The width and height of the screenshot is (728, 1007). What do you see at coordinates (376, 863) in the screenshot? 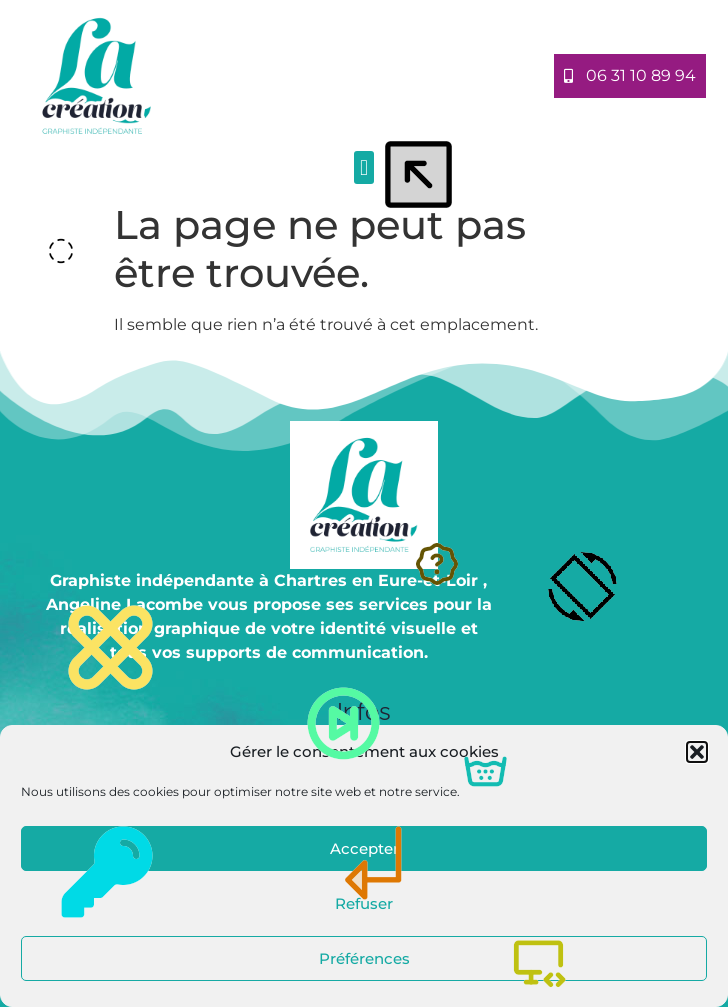
I see `return to previous line or entry` at bounding box center [376, 863].